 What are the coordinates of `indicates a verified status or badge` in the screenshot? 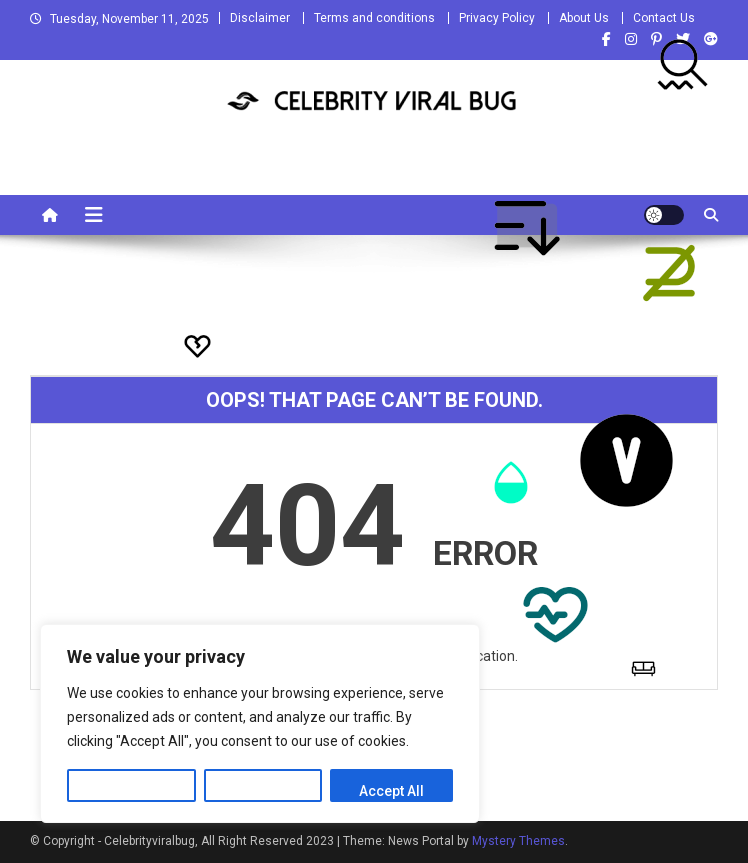 It's located at (626, 460).